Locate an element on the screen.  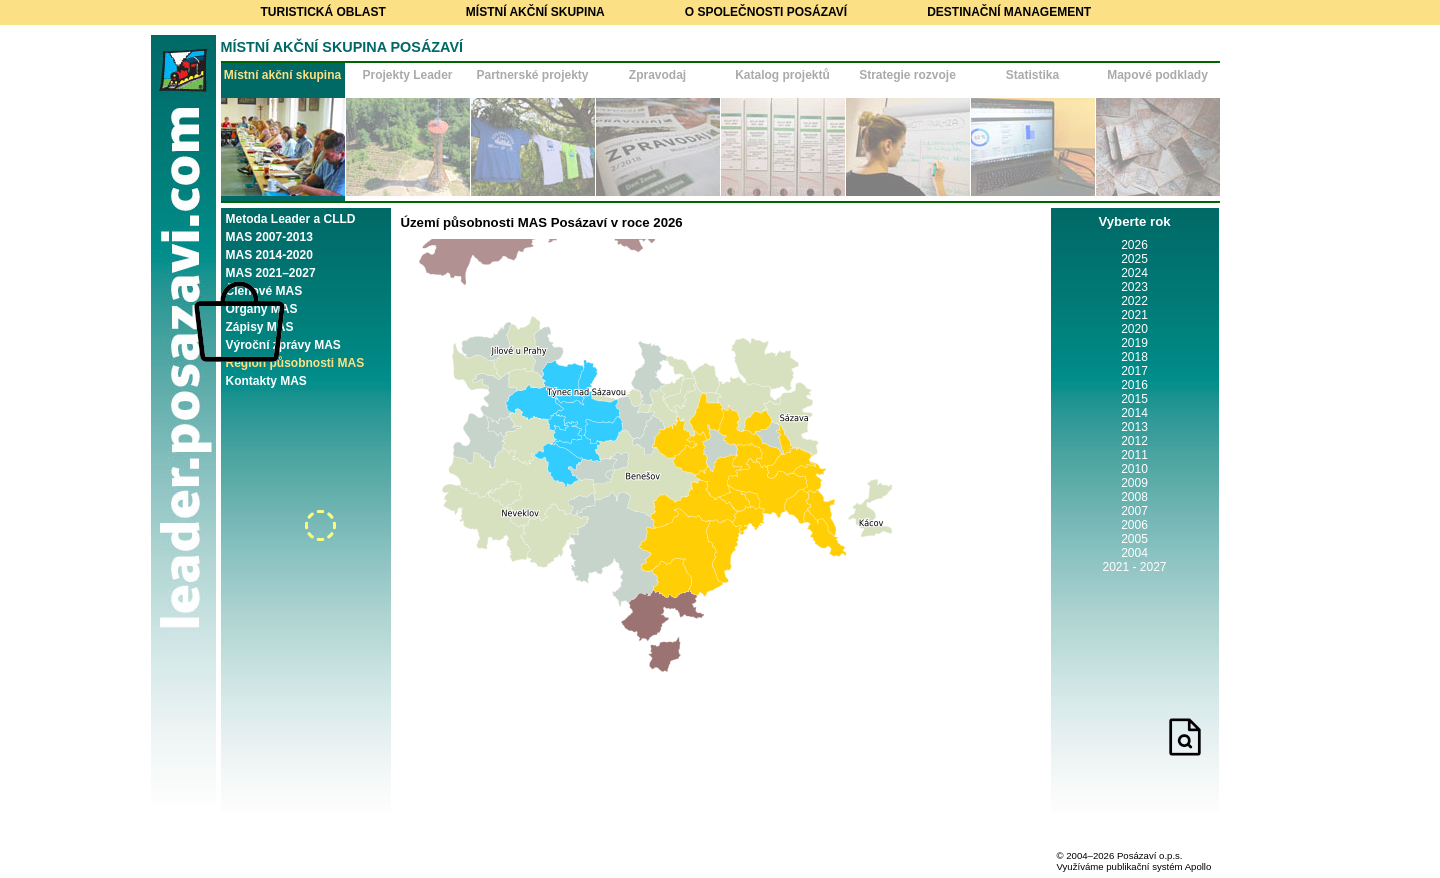
create a new draft issue is located at coordinates (320, 525).